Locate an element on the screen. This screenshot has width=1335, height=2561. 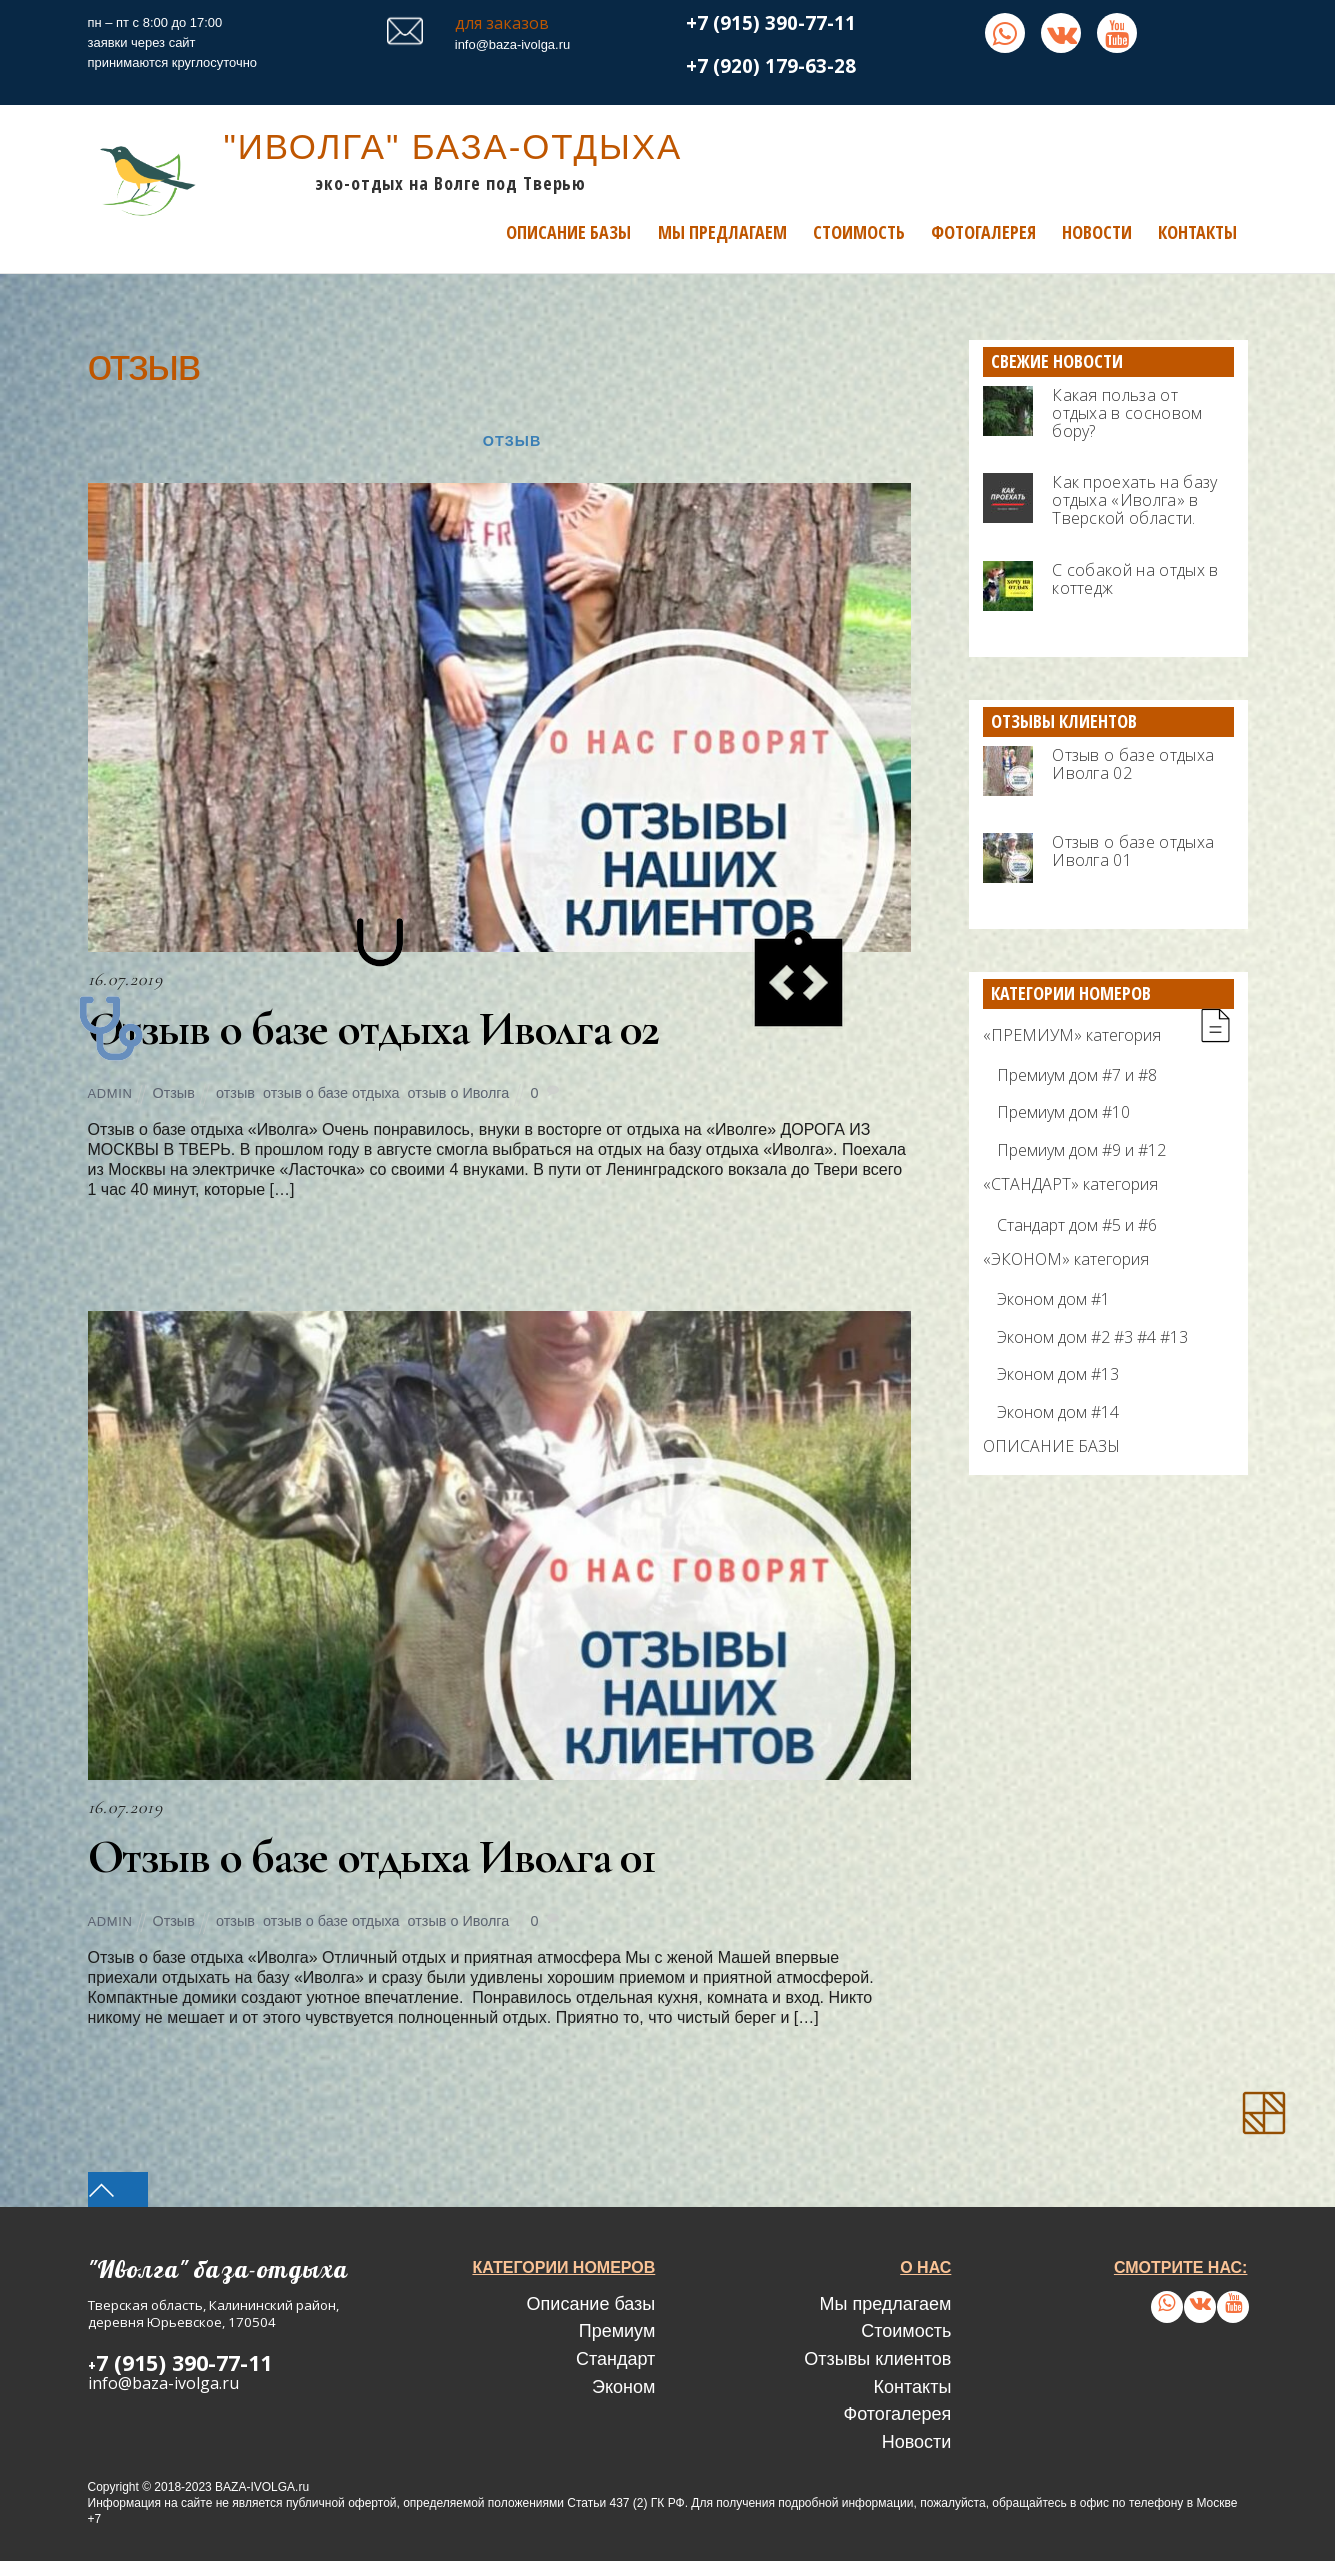
view integration or embed code is located at coordinates (798, 982).